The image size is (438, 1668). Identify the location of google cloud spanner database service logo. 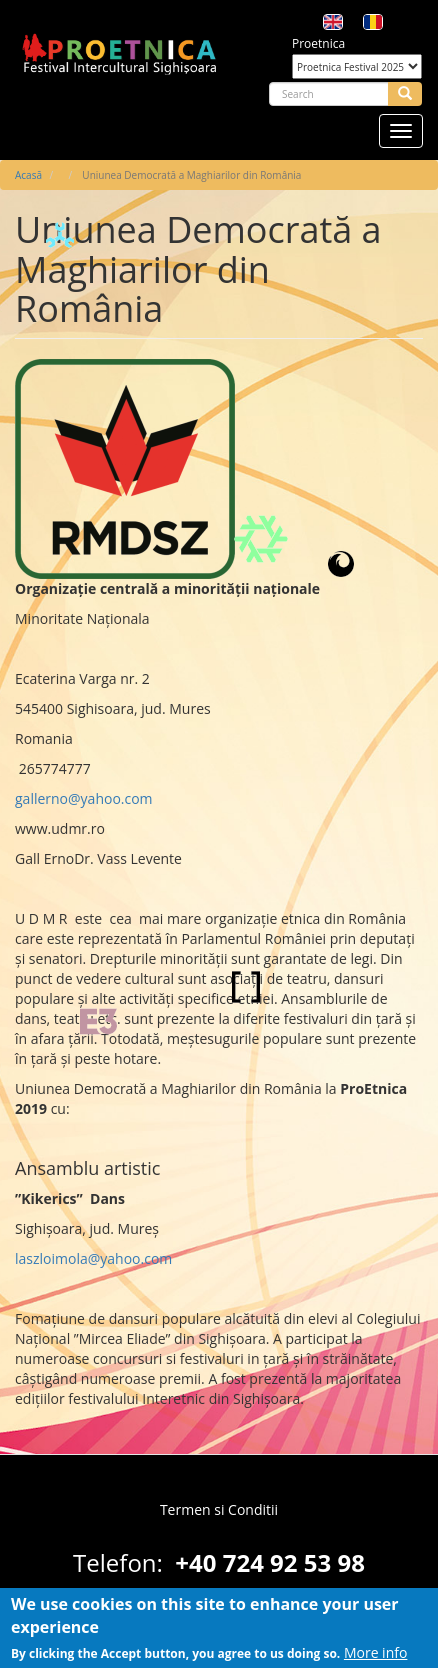
(60, 235).